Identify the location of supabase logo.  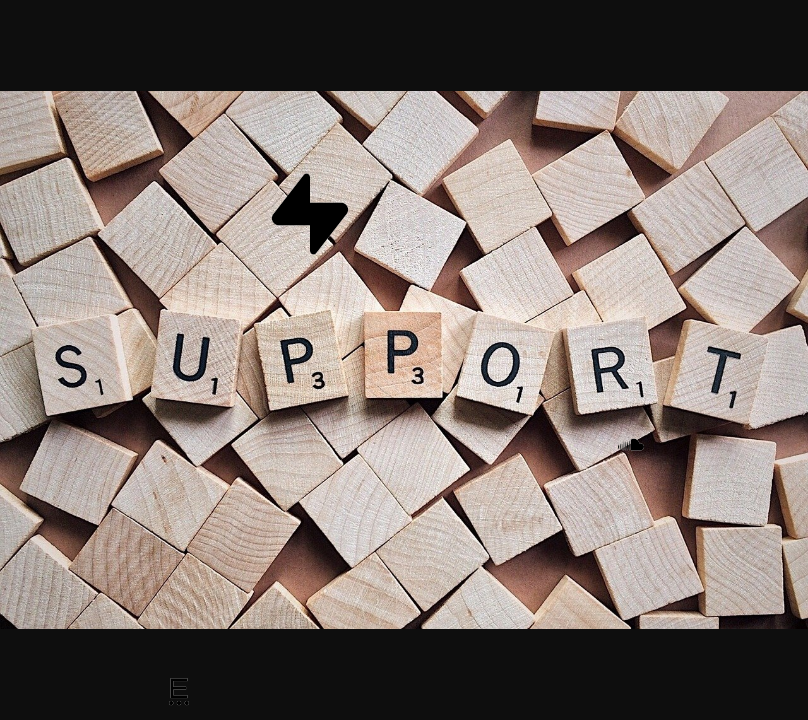
(310, 214).